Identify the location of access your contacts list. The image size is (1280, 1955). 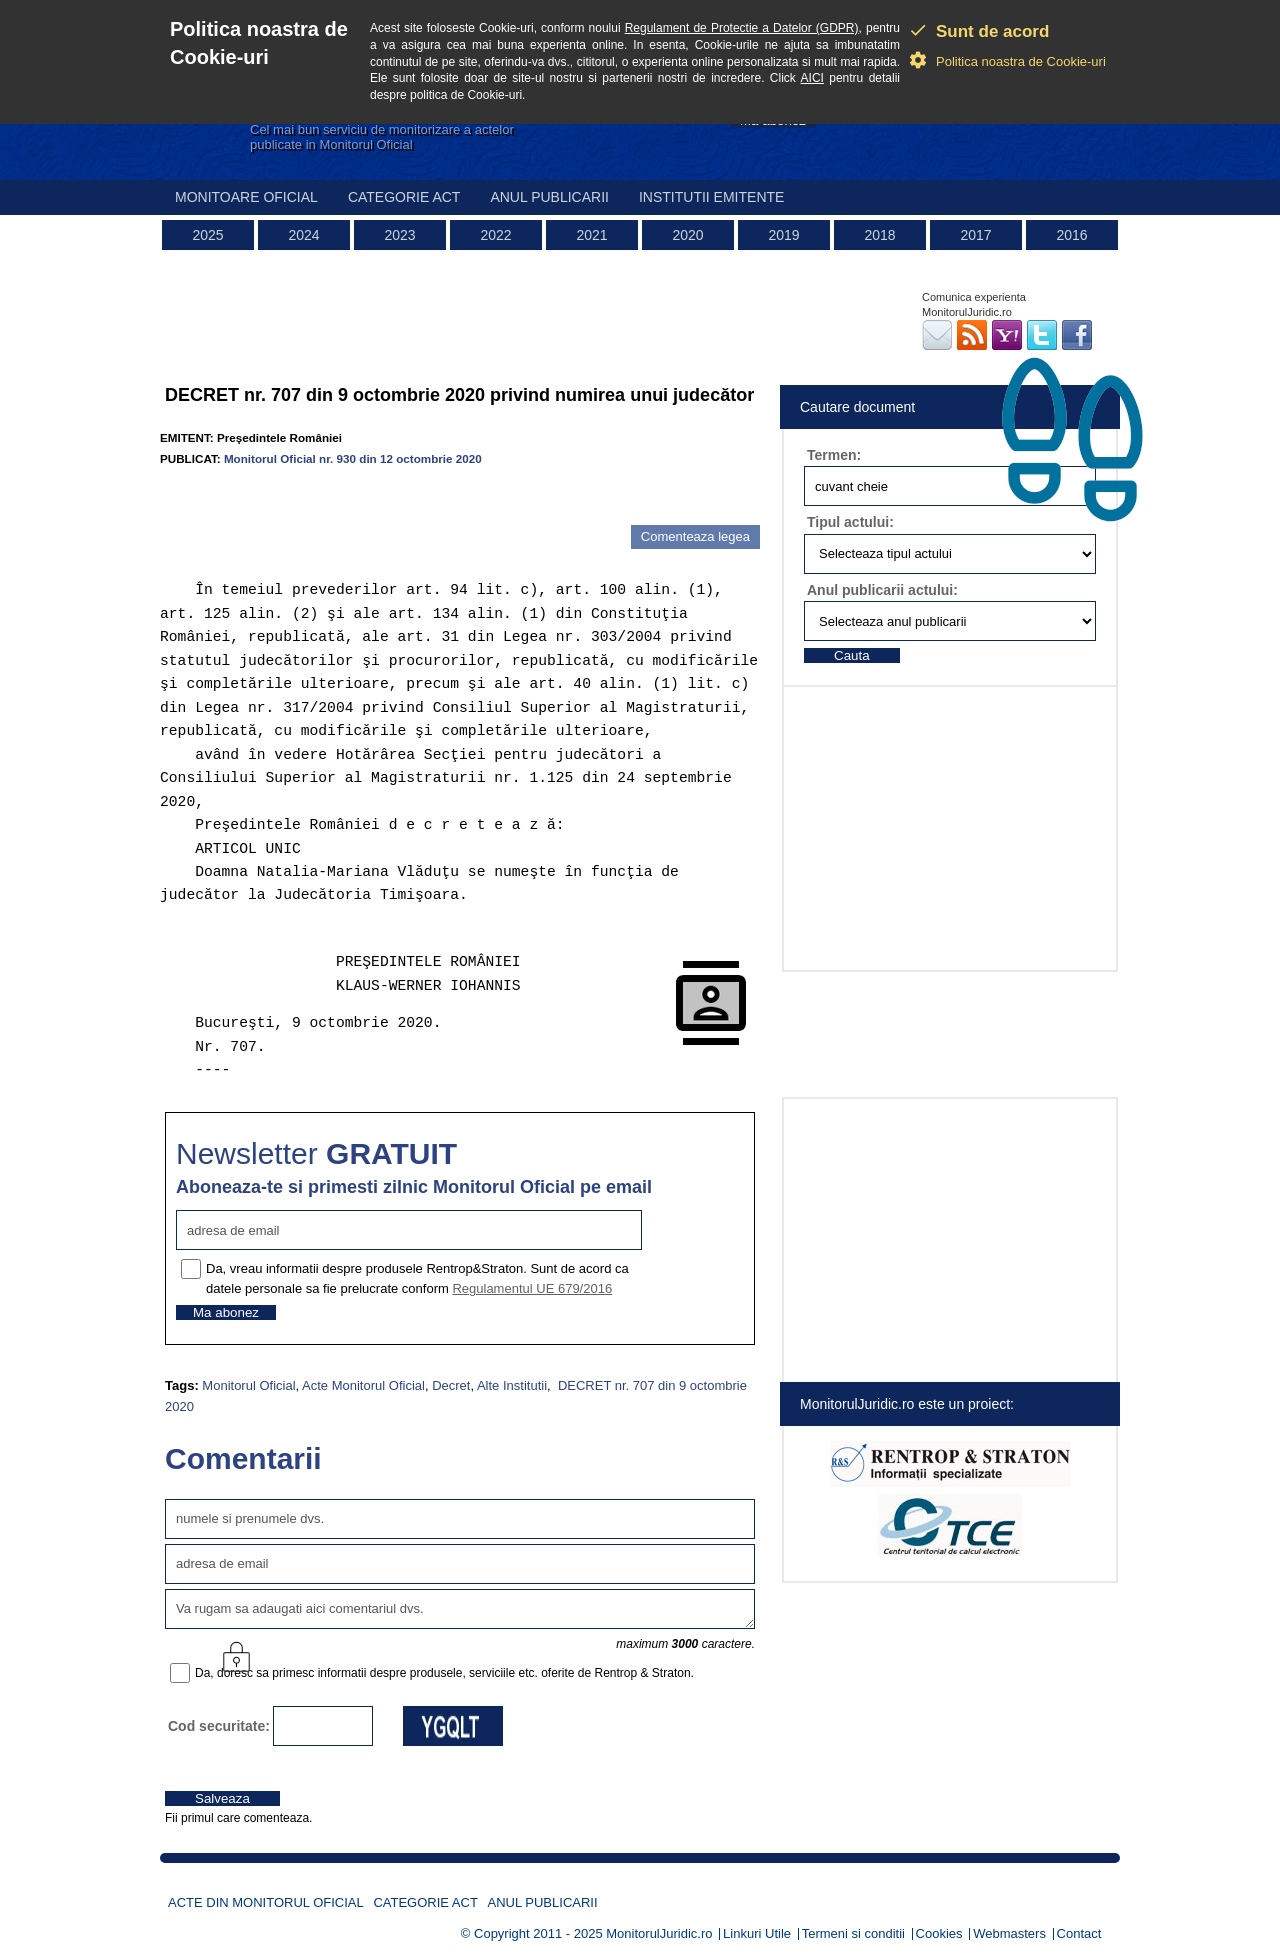
(711, 1003).